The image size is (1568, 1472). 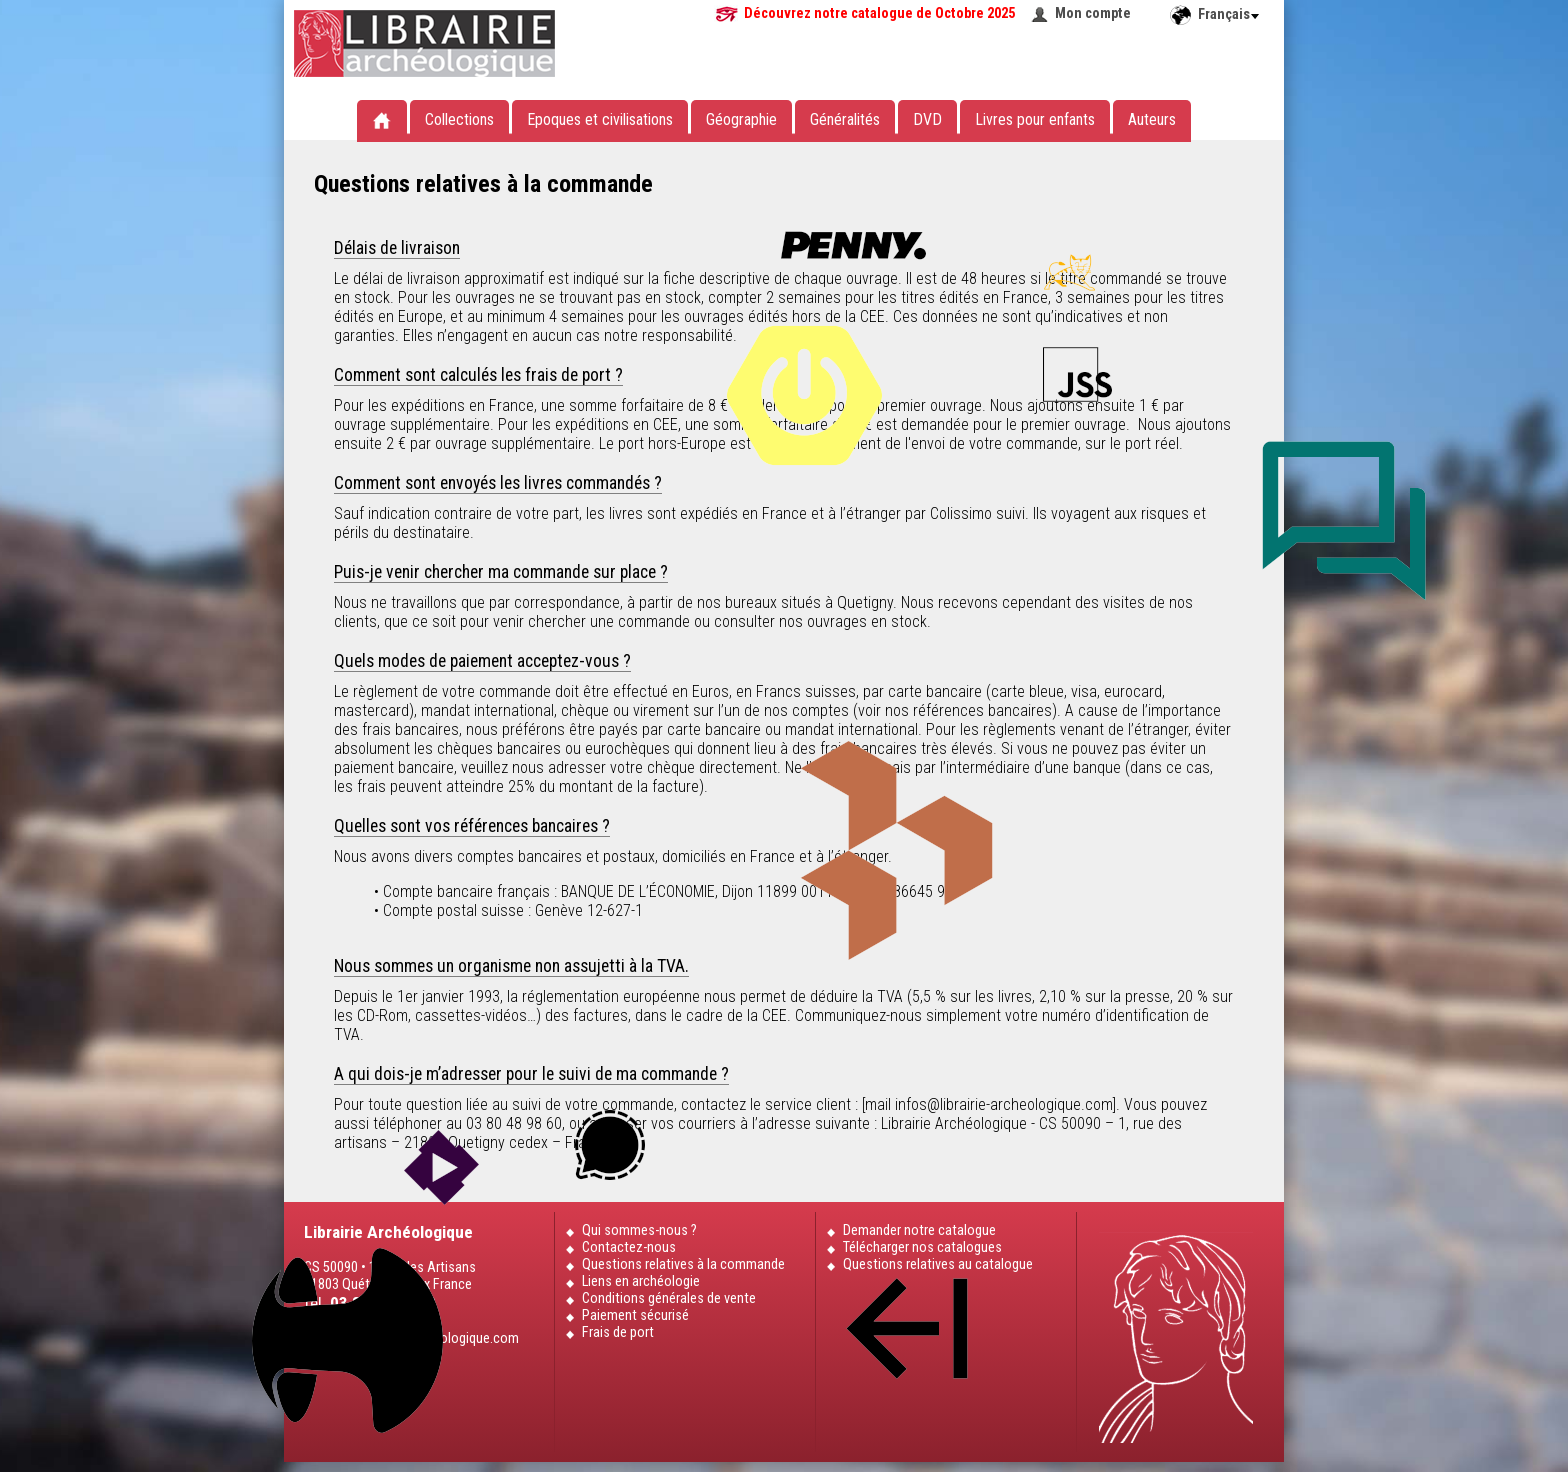 I want to click on expand panel to the left, so click(x=910, y=1328).